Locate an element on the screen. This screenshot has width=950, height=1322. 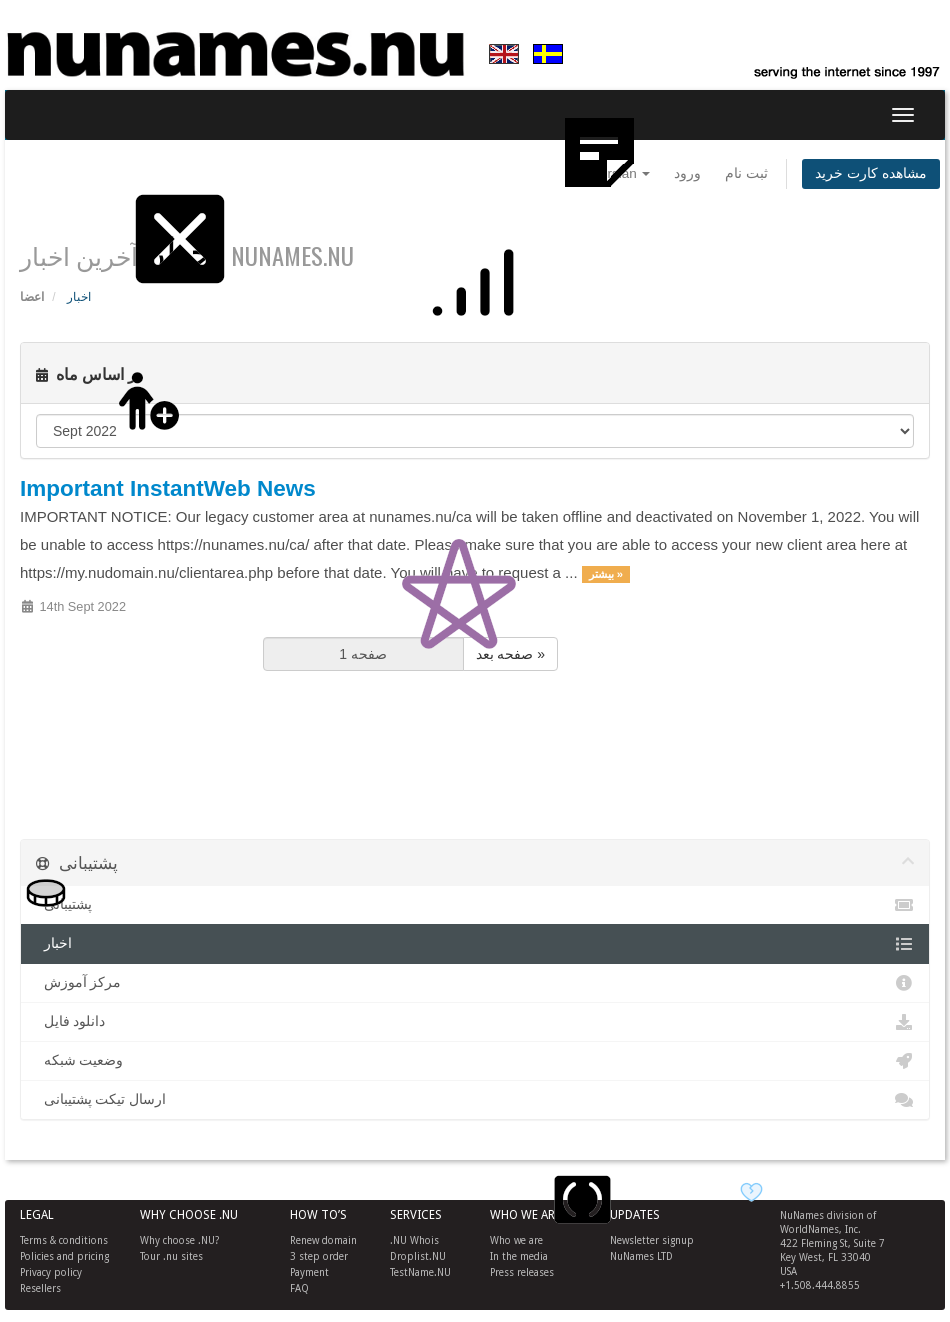
add a new user or contact is located at coordinates (147, 401).